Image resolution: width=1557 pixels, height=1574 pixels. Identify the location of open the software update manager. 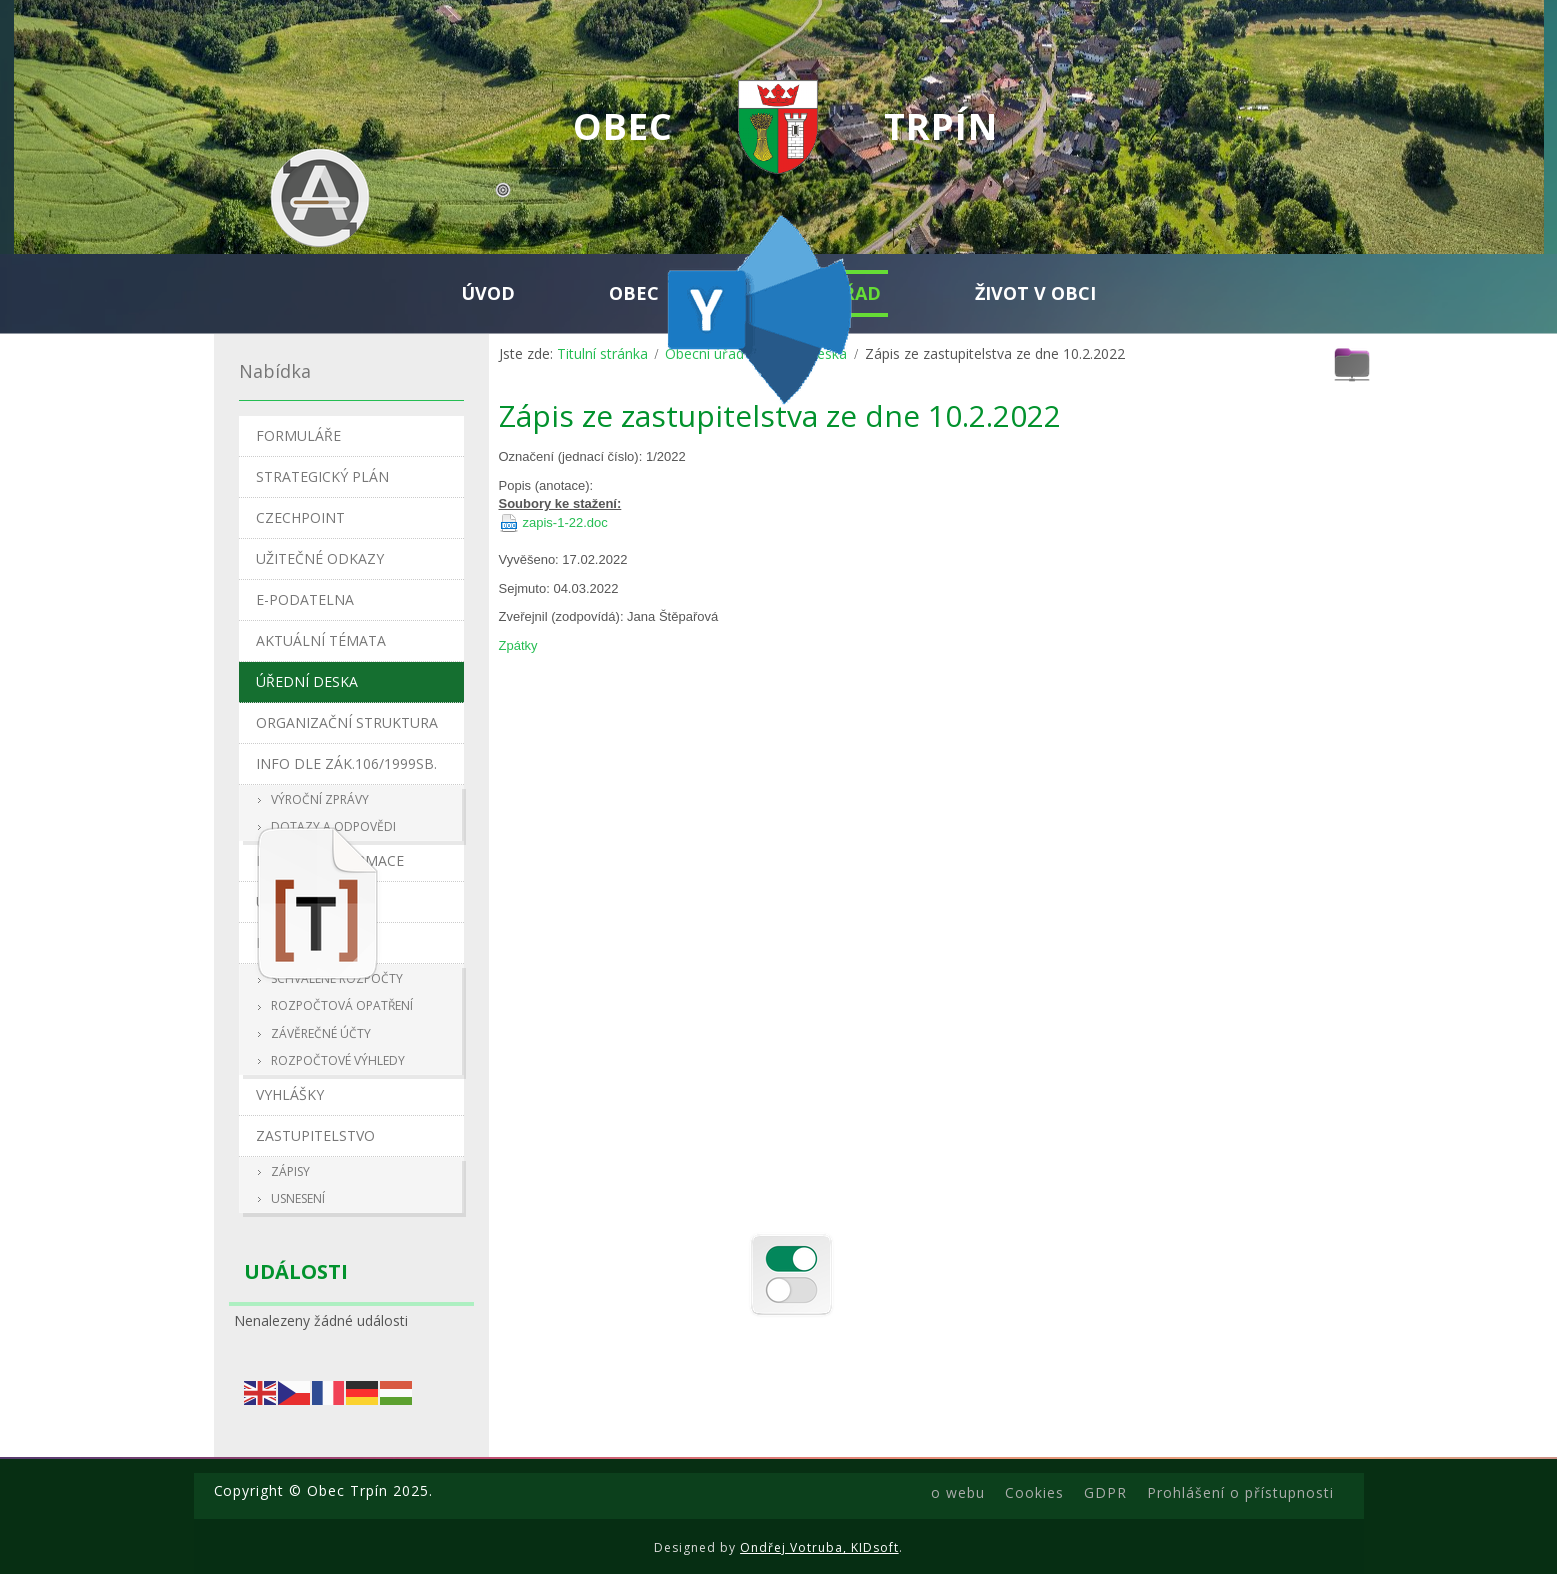
(320, 198).